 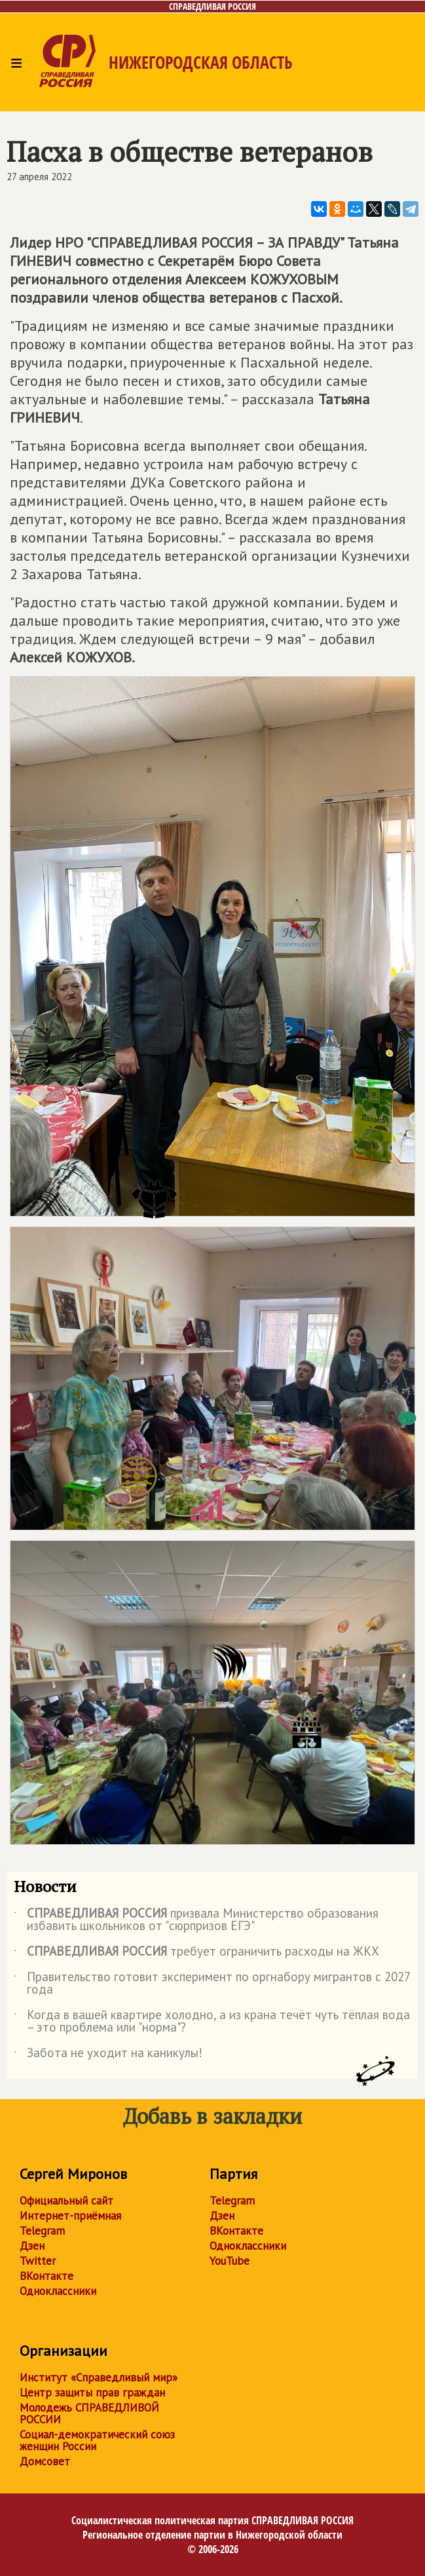 What do you see at coordinates (306, 1732) in the screenshot?
I see `view jury or tribunal panel` at bounding box center [306, 1732].